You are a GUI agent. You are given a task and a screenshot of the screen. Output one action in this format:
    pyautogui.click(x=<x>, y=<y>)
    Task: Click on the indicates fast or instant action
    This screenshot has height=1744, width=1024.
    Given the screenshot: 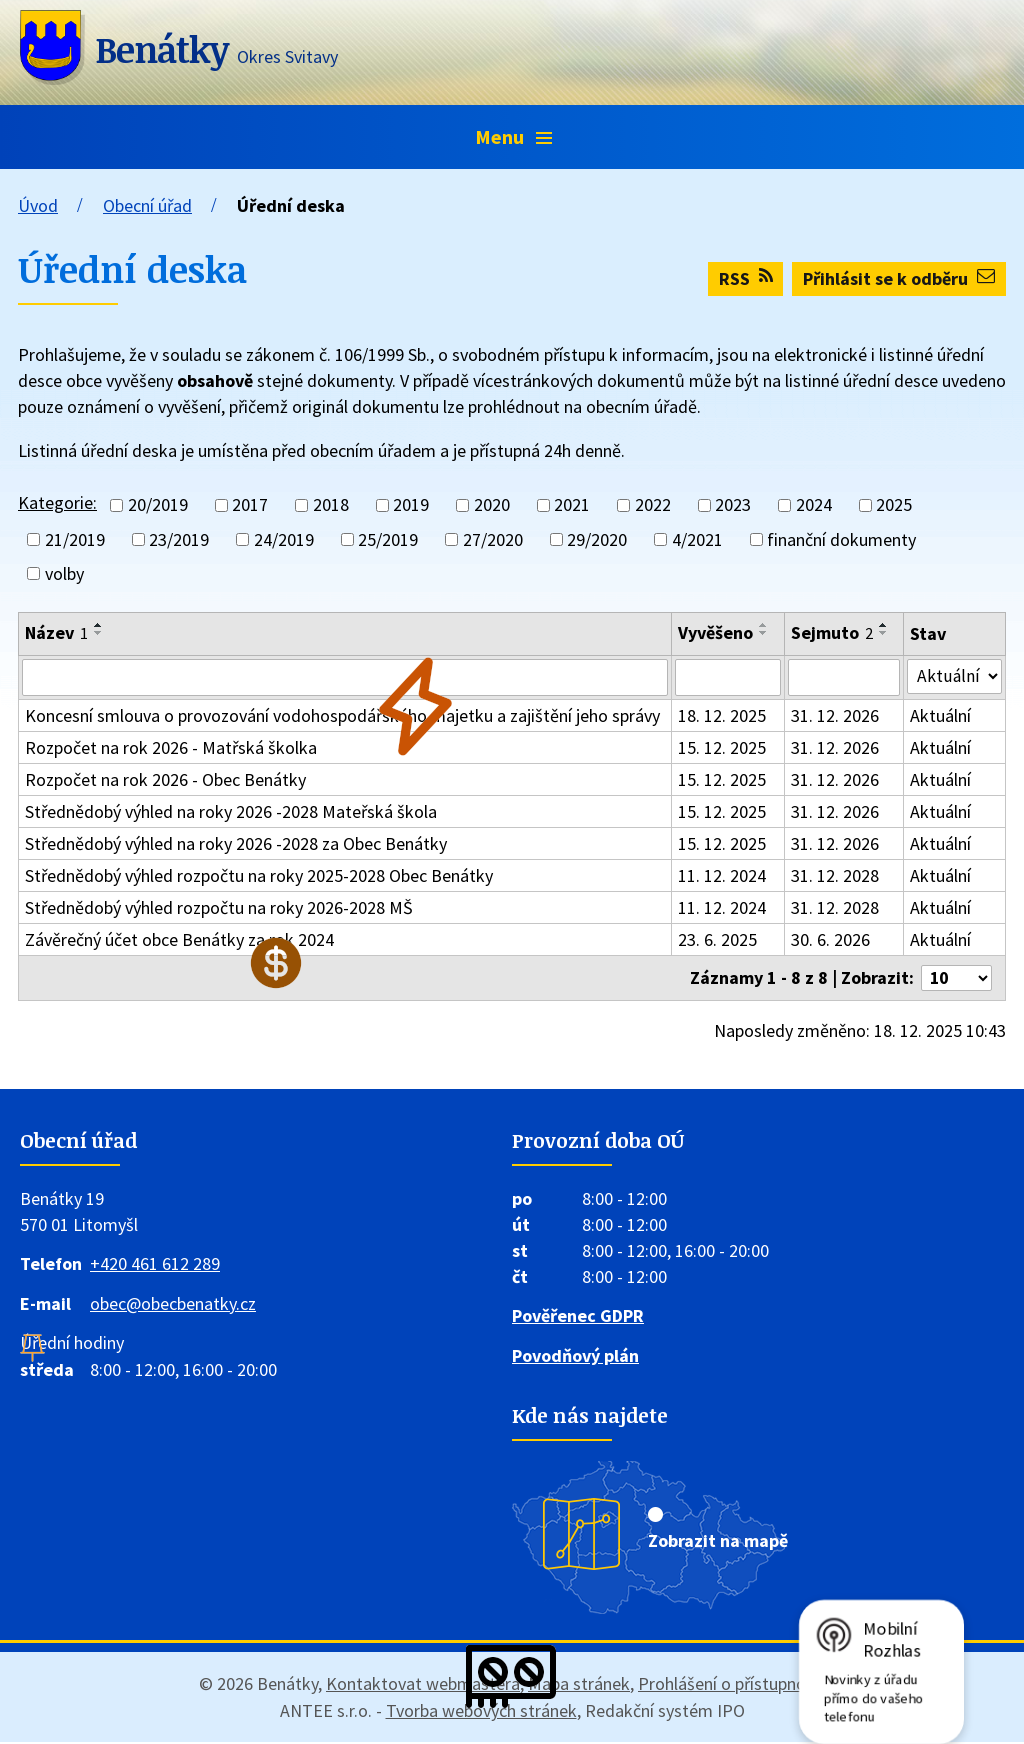 What is the action you would take?
    pyautogui.click(x=415, y=706)
    